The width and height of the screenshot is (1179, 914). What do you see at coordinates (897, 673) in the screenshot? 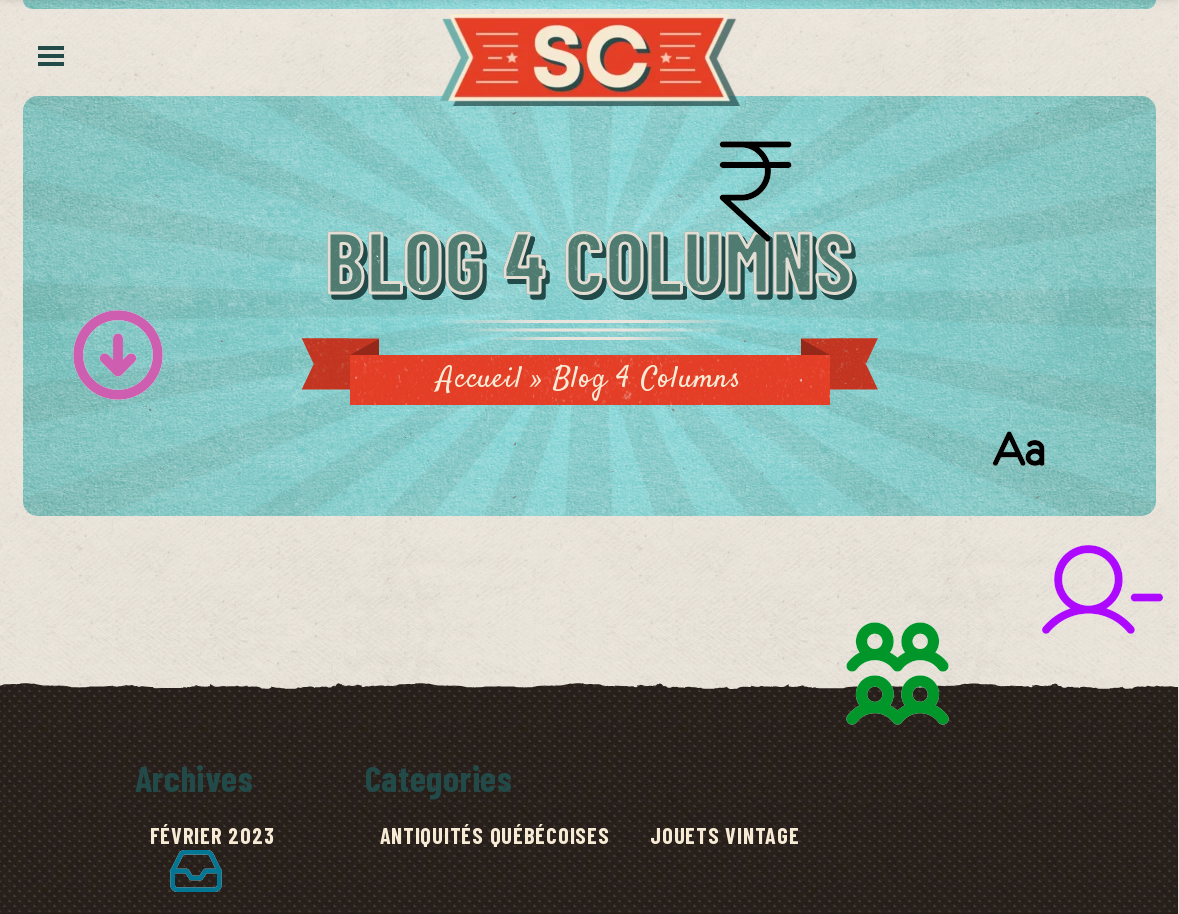
I see `view all team members` at bounding box center [897, 673].